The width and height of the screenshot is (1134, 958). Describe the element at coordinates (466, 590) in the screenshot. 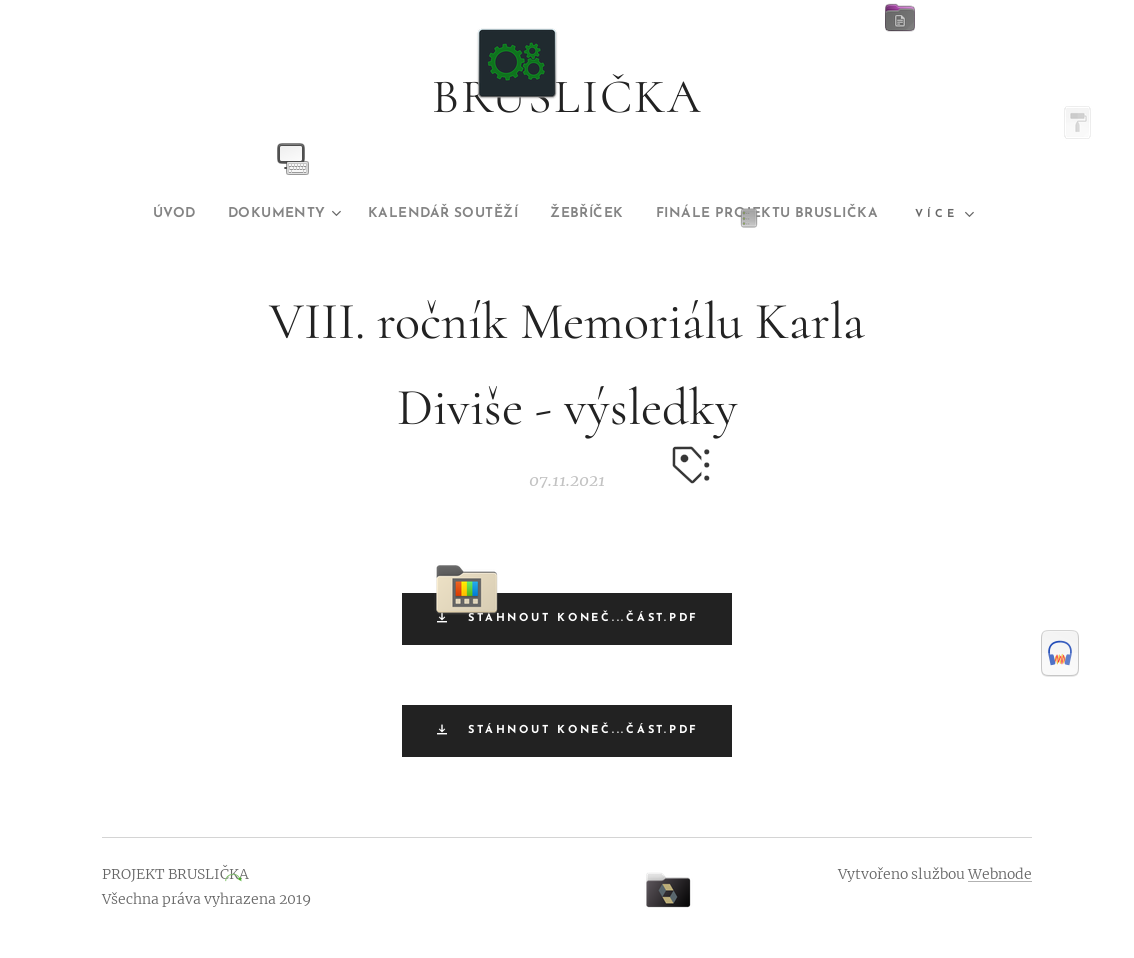

I see `open PowerToys settings folder` at that location.